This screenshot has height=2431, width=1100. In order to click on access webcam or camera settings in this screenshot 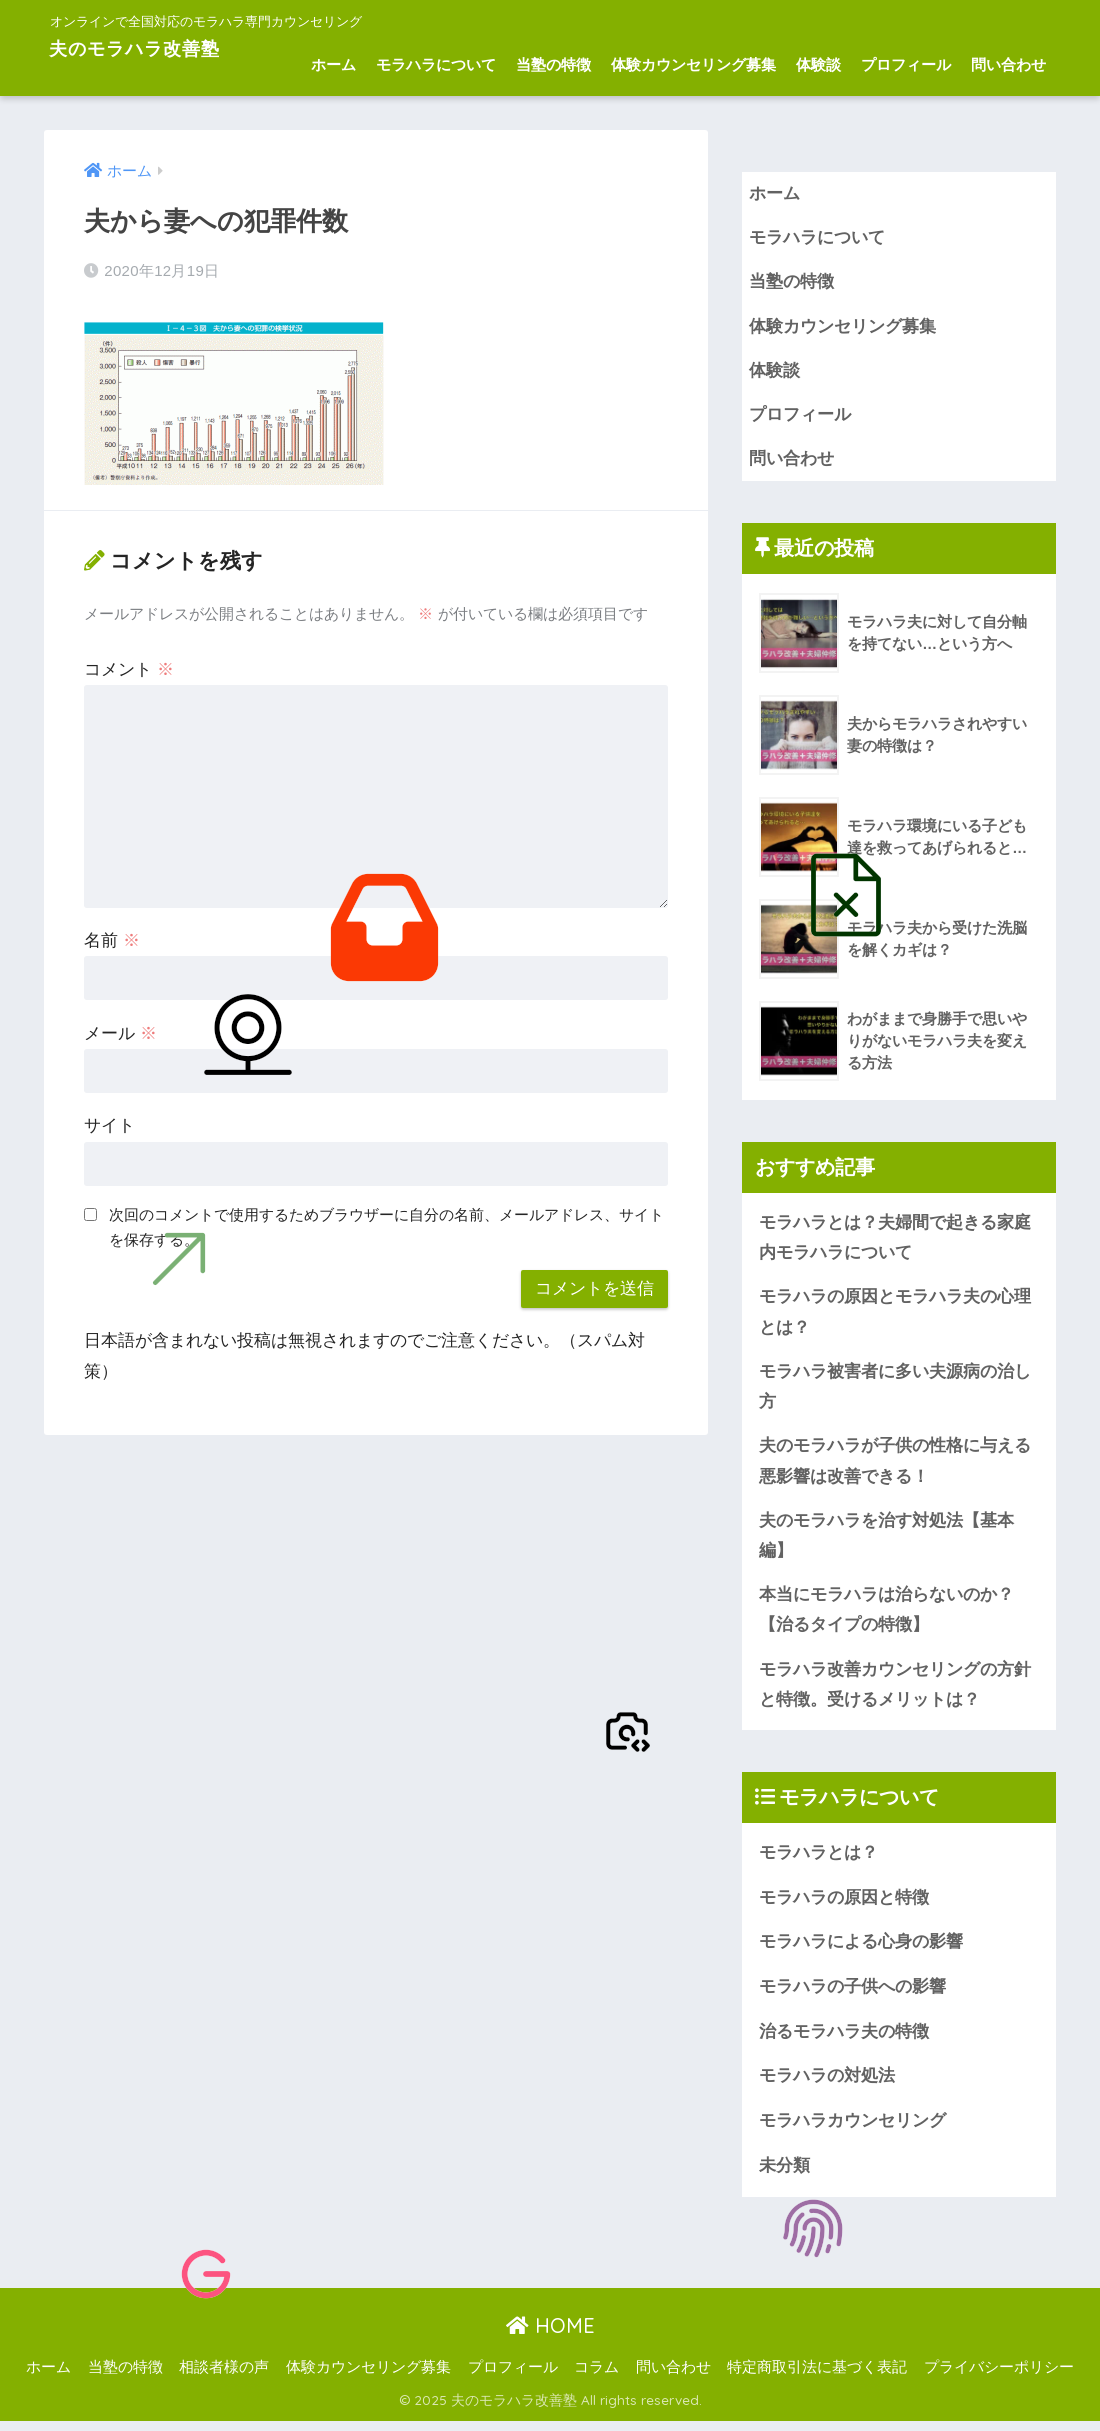, I will do `click(248, 1038)`.